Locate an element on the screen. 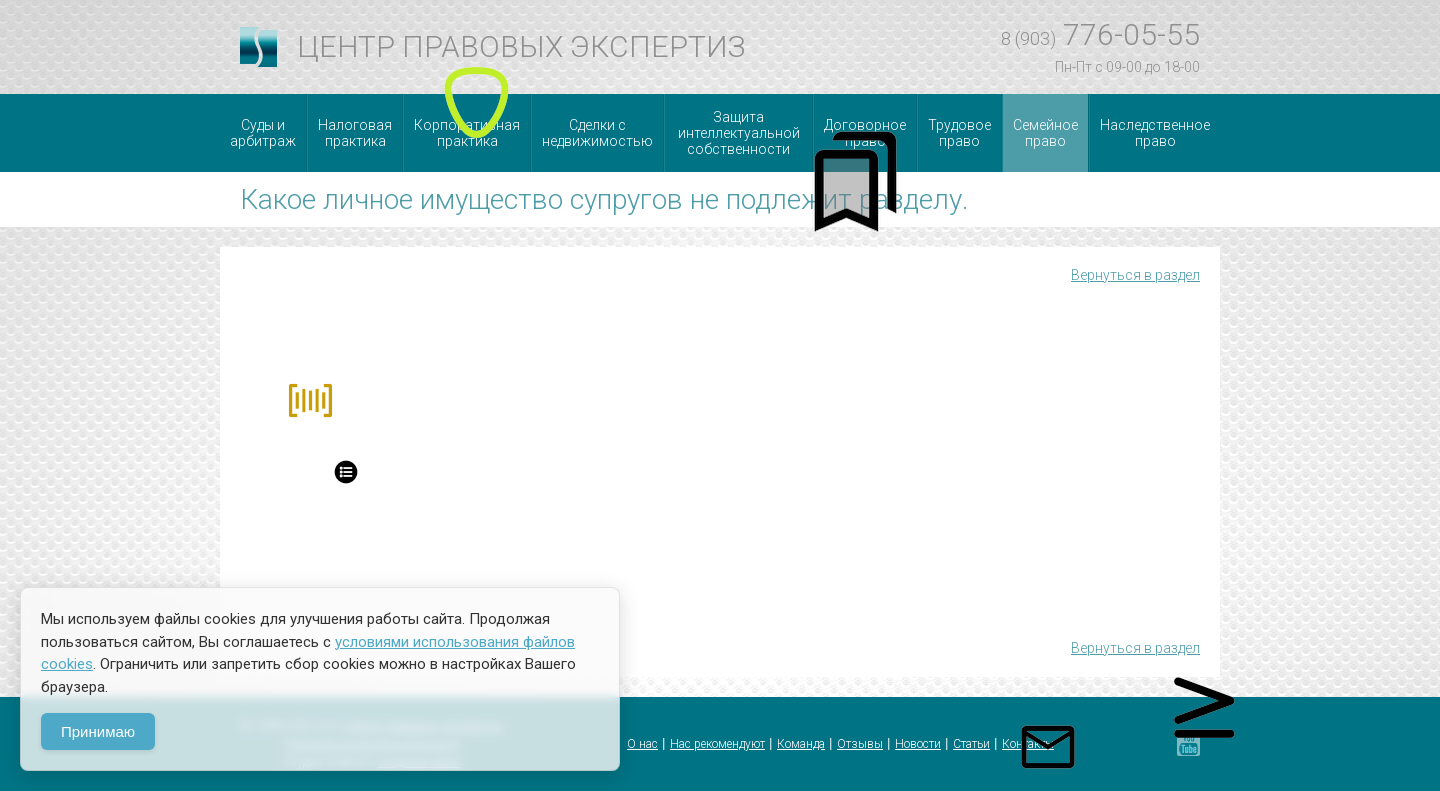  view your saved bookmarks is located at coordinates (855, 181).